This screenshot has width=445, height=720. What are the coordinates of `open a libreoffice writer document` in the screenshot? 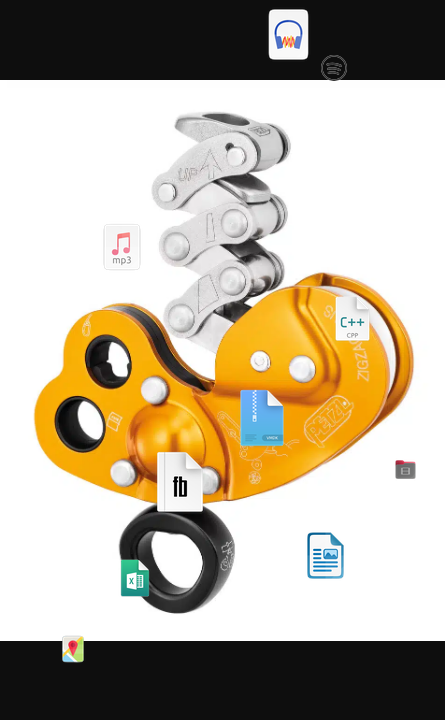 It's located at (325, 555).